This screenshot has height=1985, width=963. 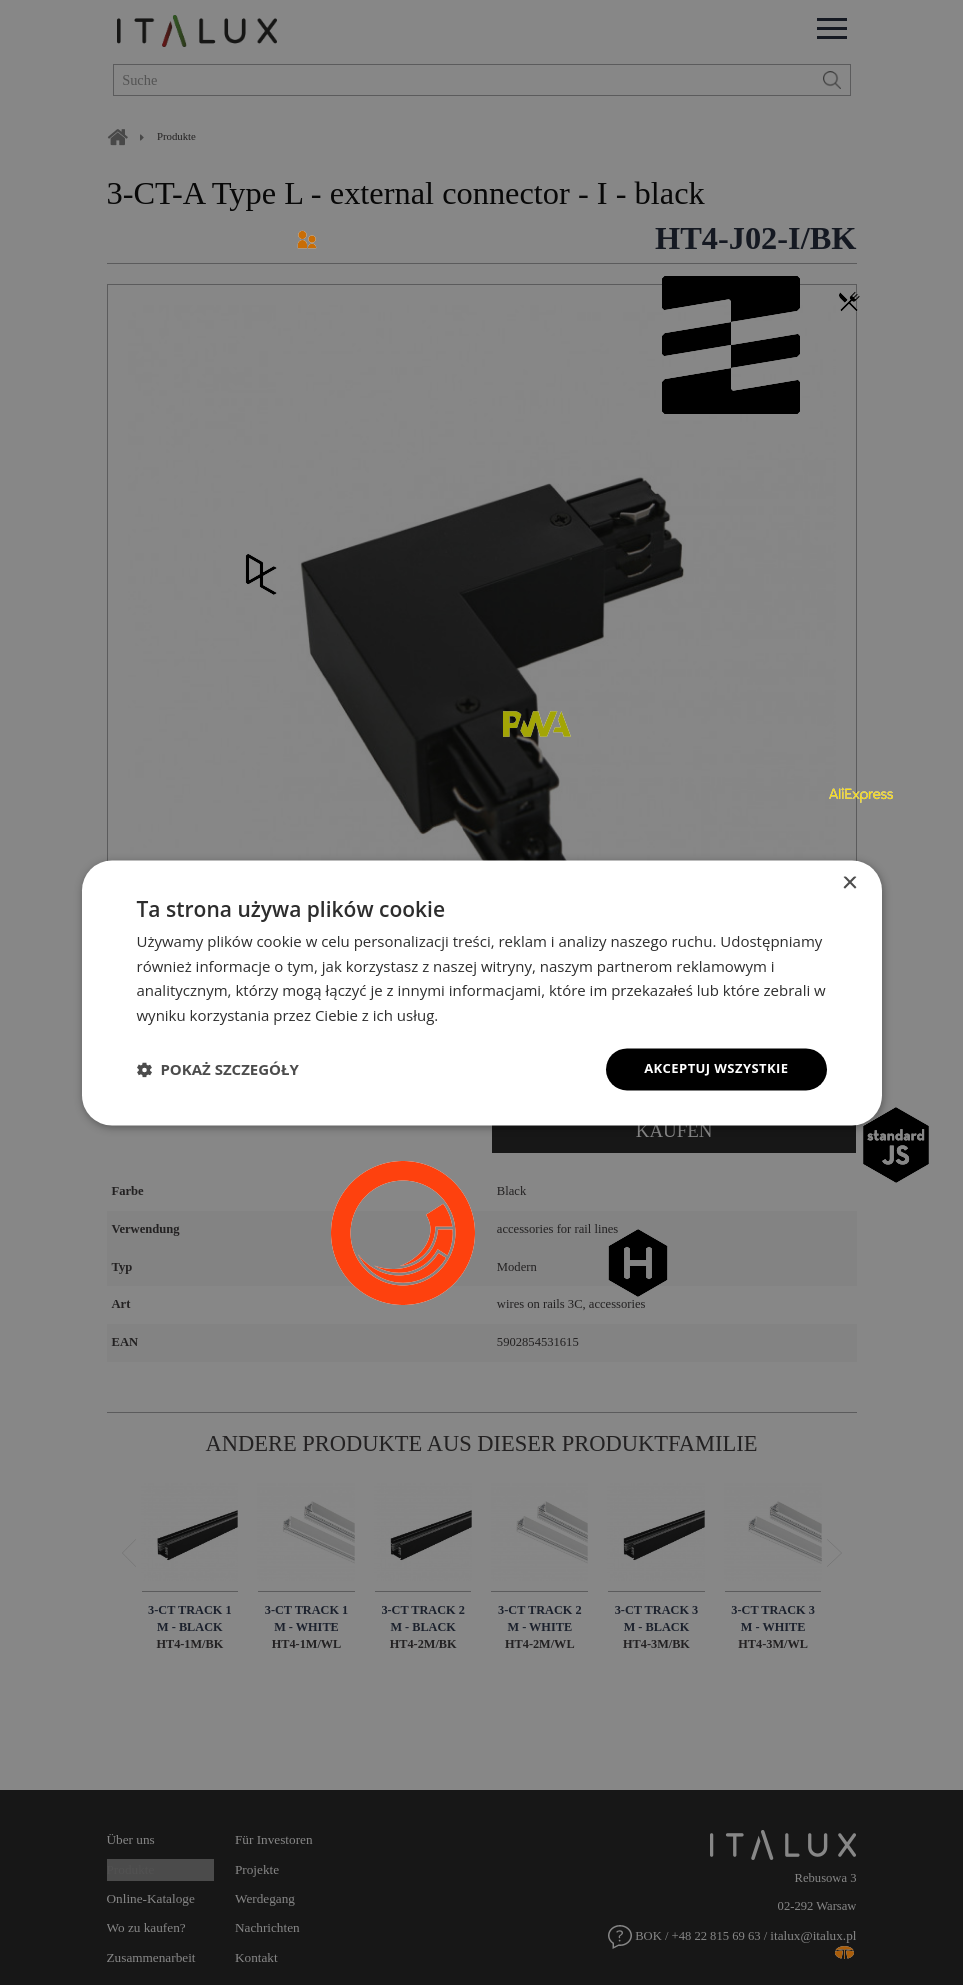 I want to click on open the AliExpress shopping app, so click(x=861, y=795).